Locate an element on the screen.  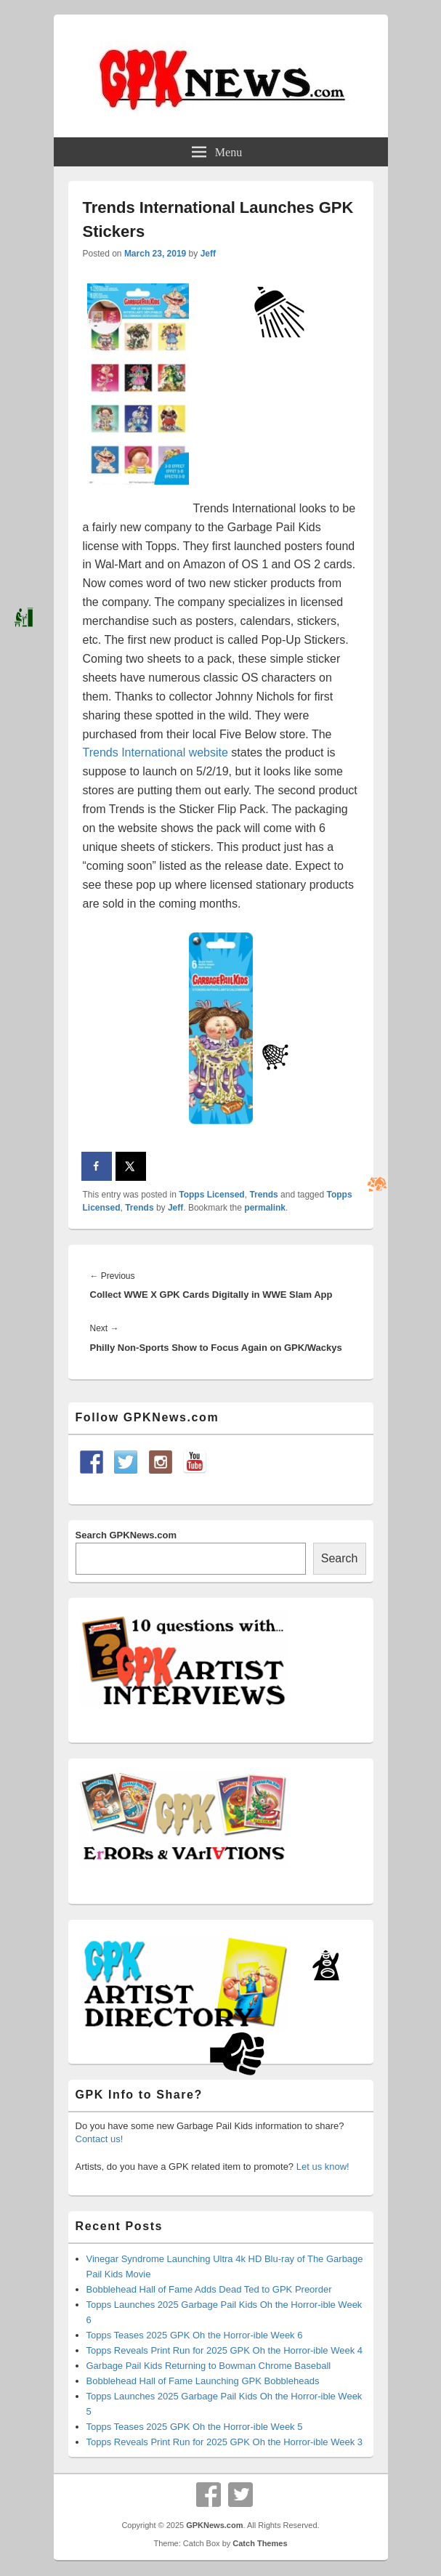
rock move in a rock-paper-scissors game is located at coordinates (238, 2051).